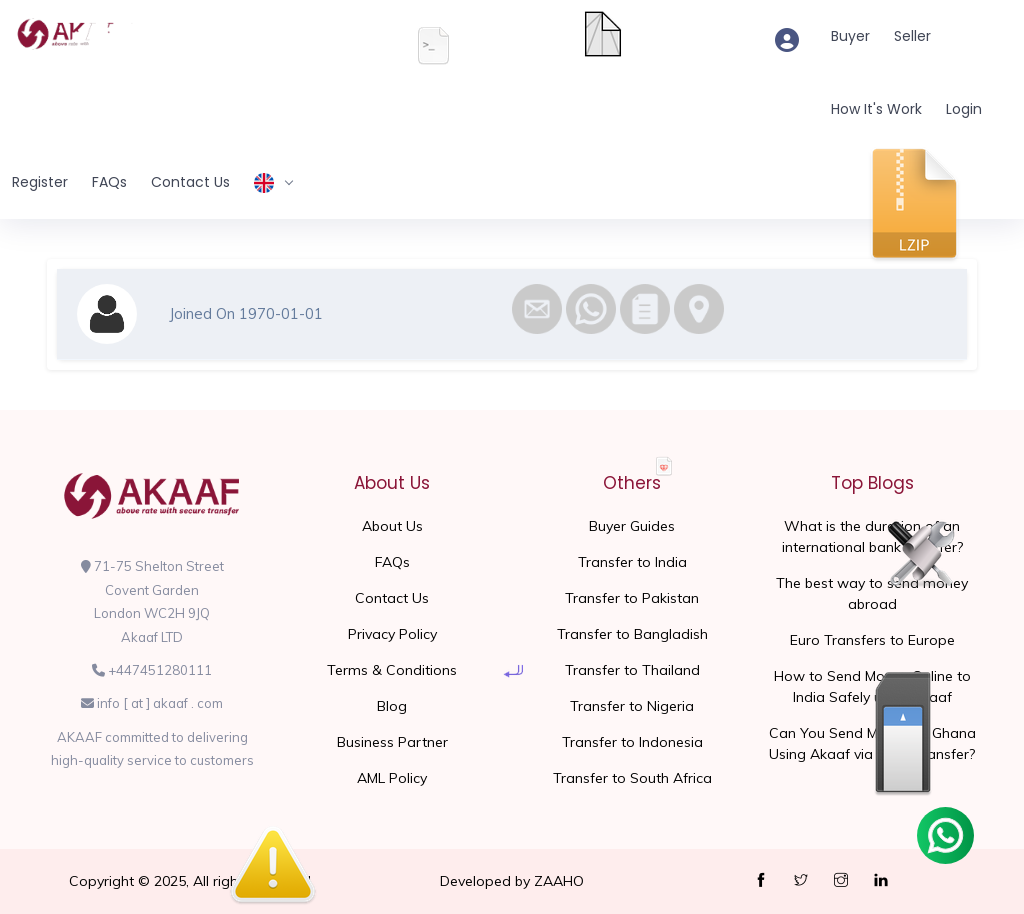  What do you see at coordinates (921, 554) in the screenshot?
I see `open applescript utility for automation settings` at bounding box center [921, 554].